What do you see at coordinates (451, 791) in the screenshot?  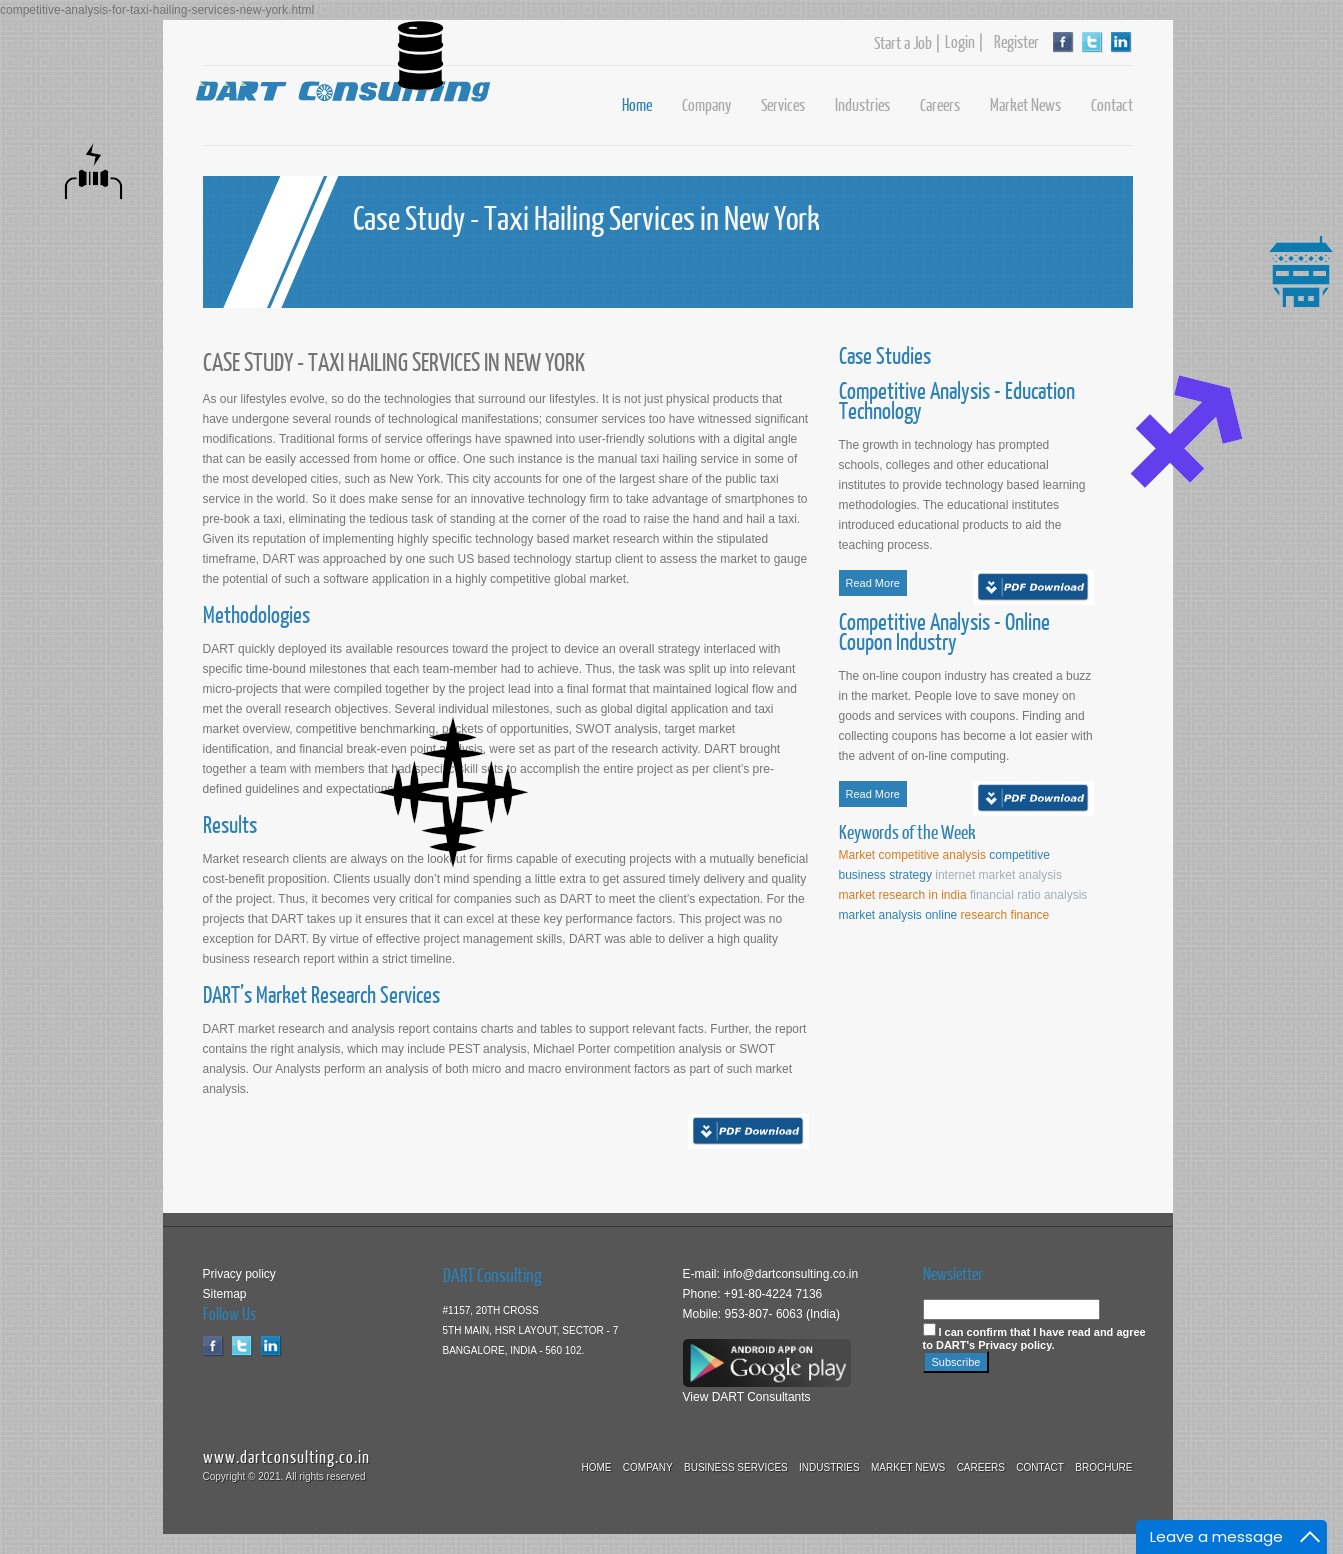 I see `decorative frost or ice effect indicator` at bounding box center [451, 791].